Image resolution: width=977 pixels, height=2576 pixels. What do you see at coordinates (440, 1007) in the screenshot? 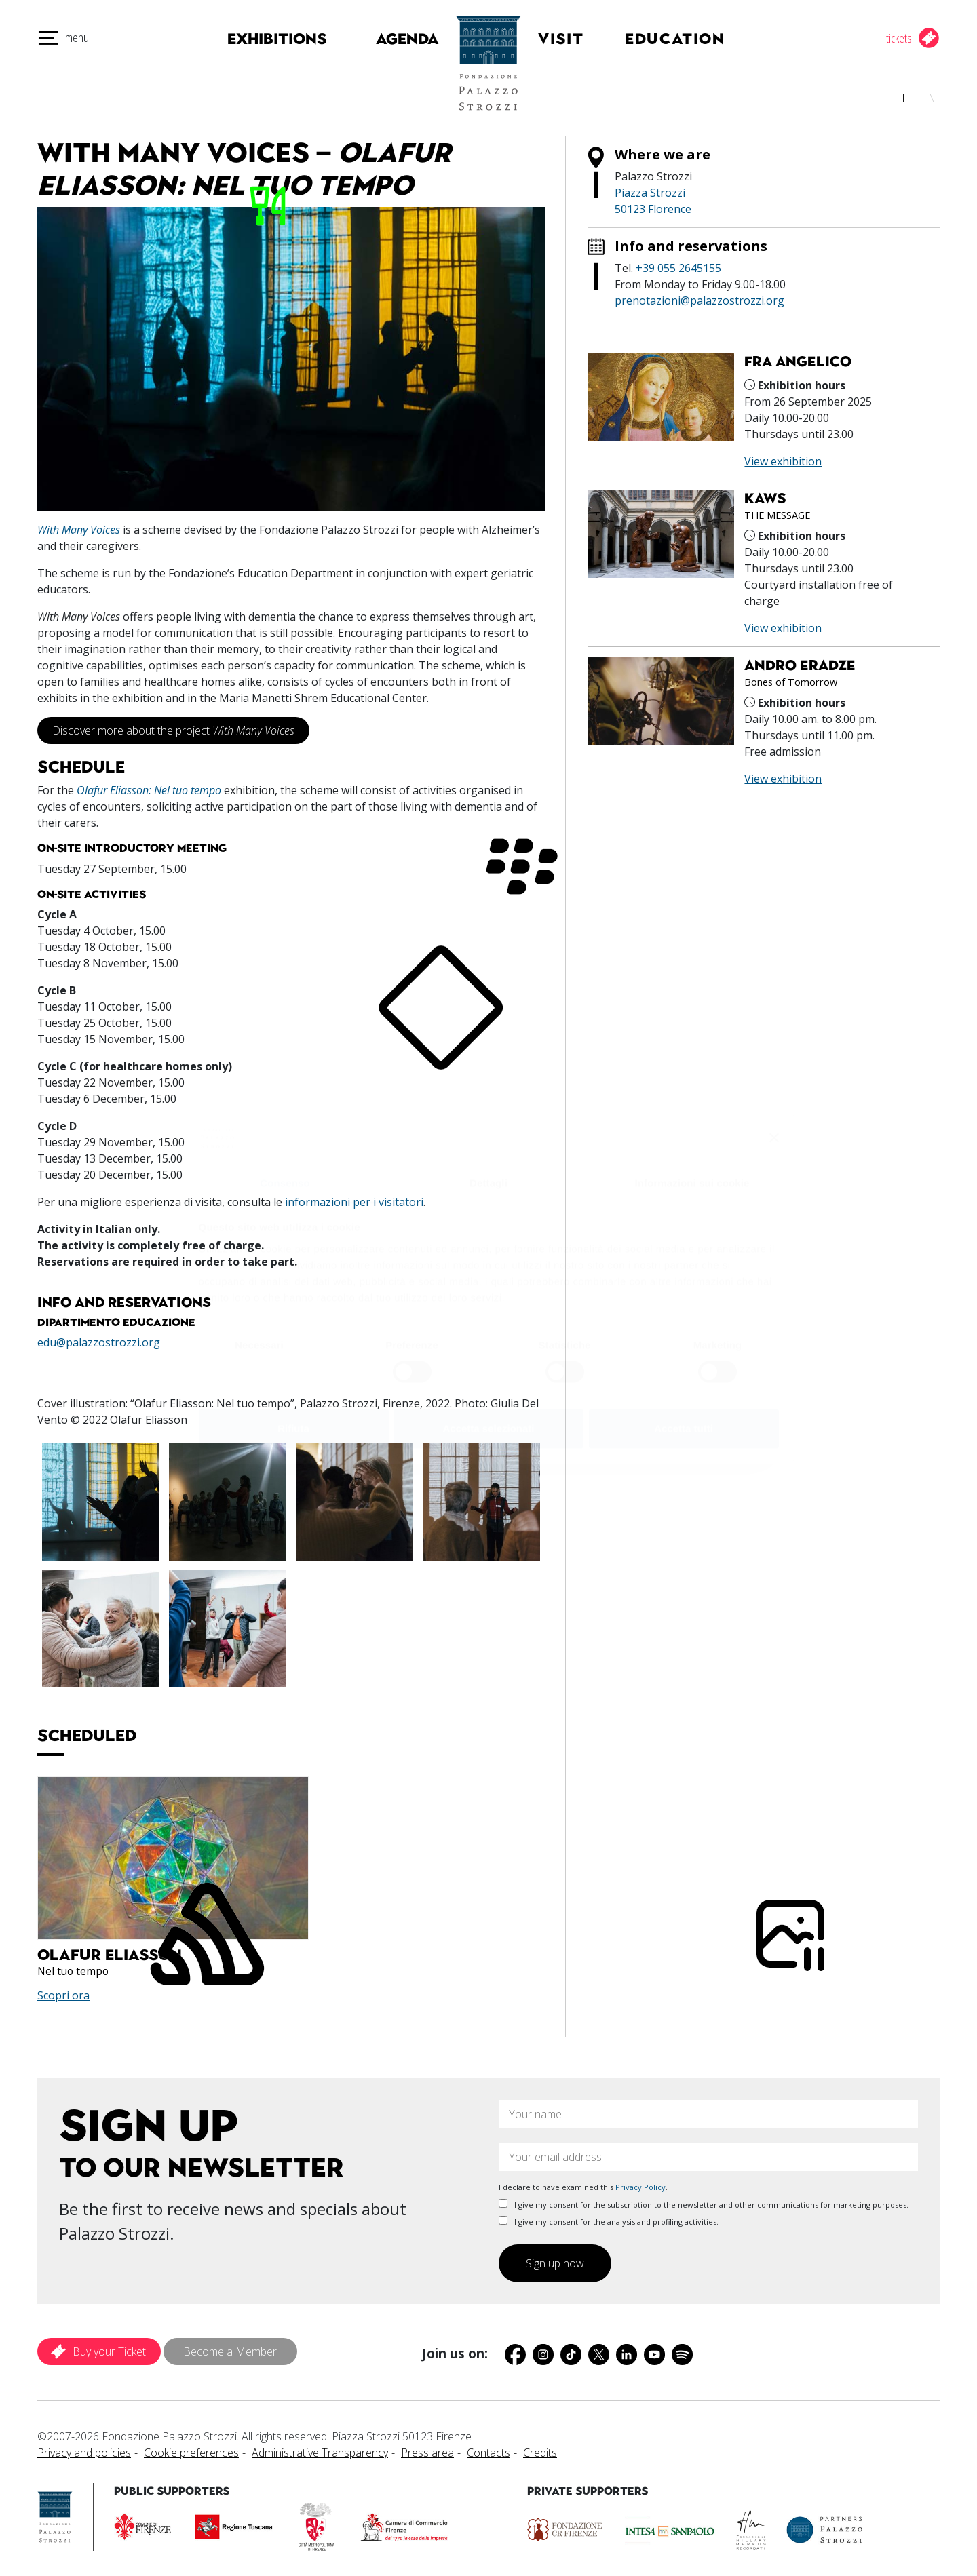
I see `indicates premium or pro feature` at bounding box center [440, 1007].